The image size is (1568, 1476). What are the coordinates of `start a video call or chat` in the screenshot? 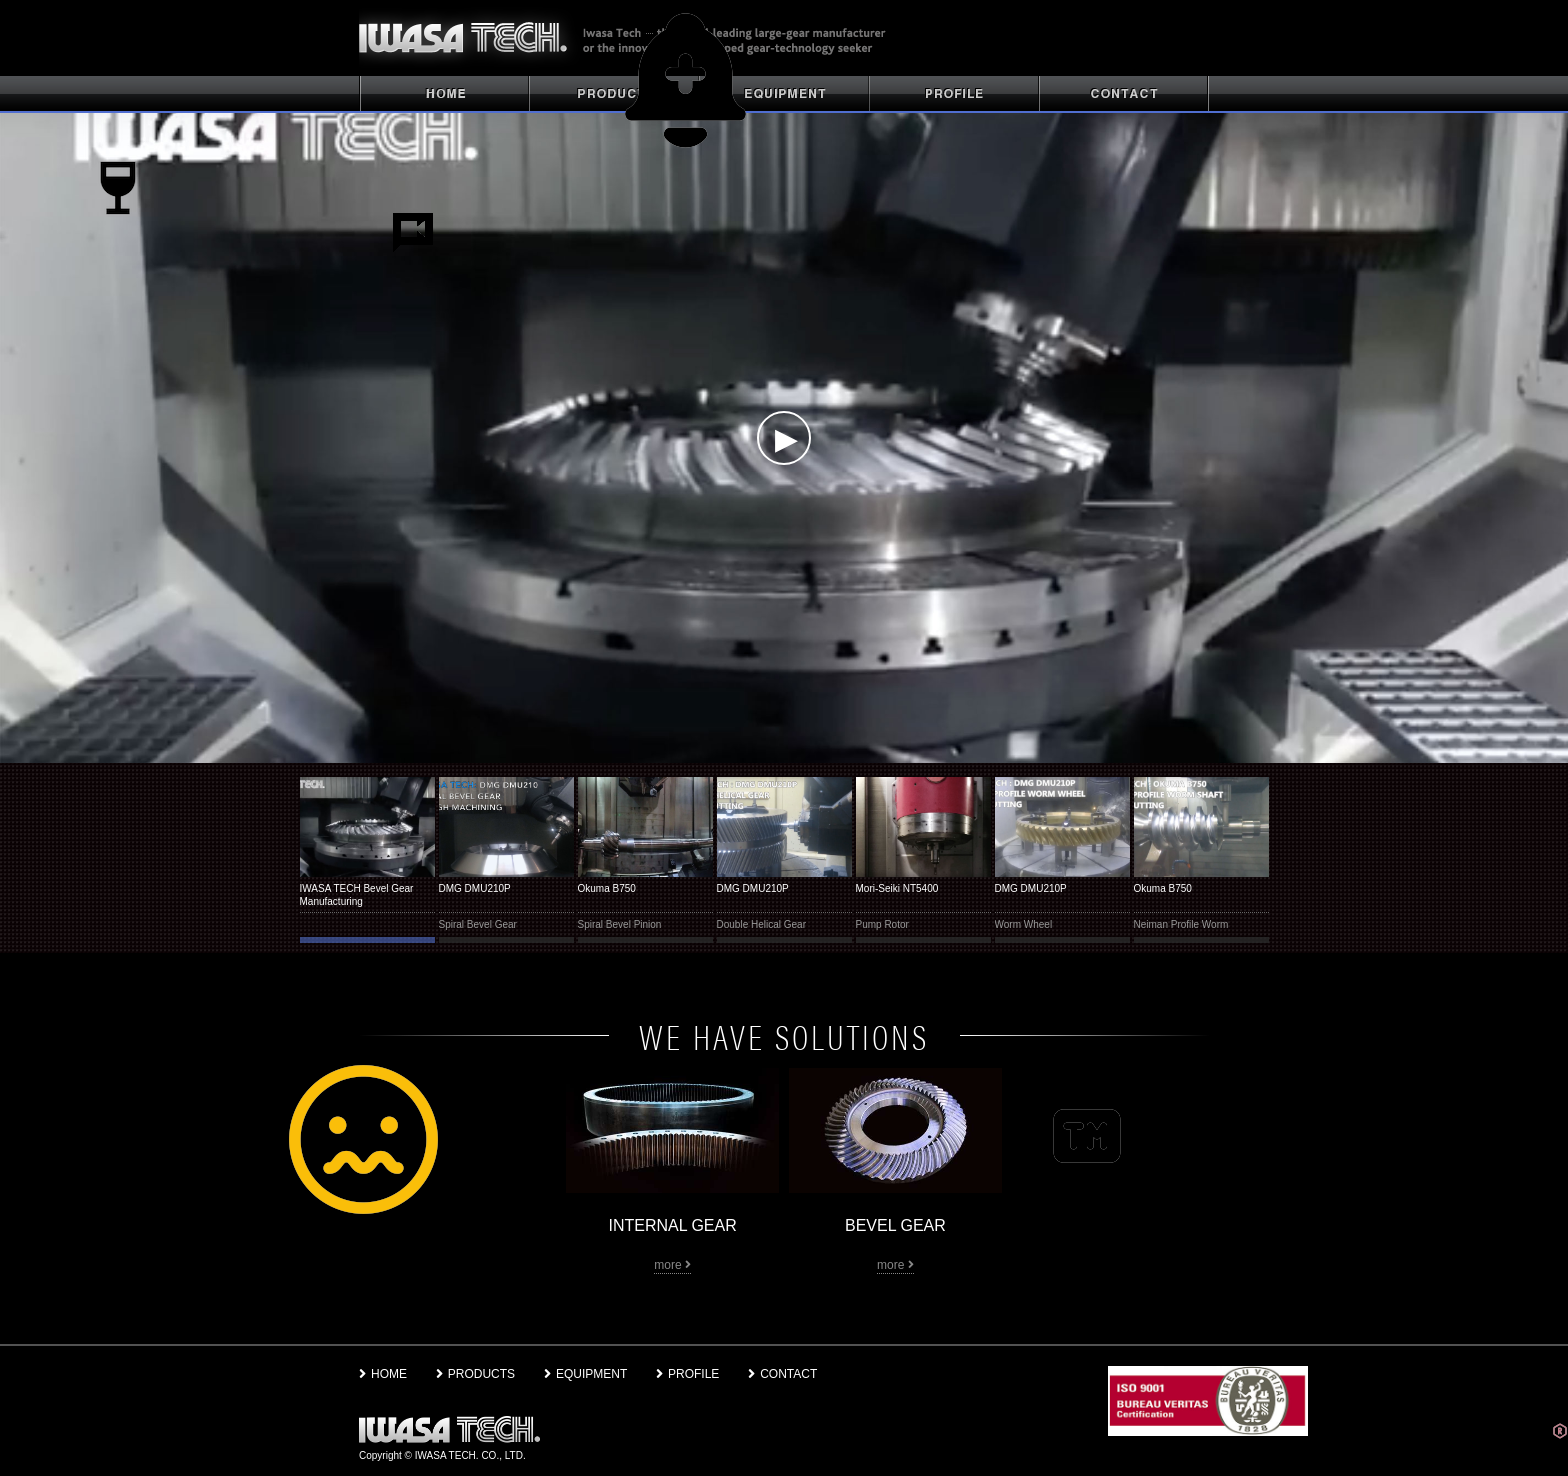 It's located at (413, 233).